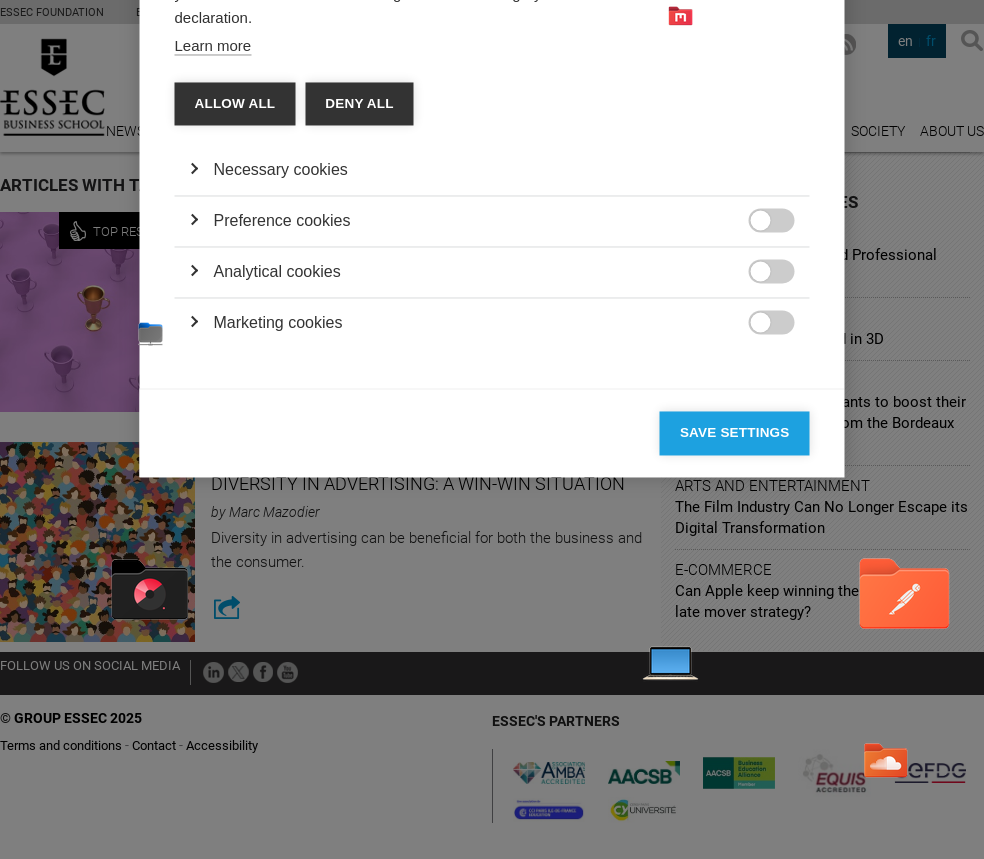  Describe the element at coordinates (670, 658) in the screenshot. I see `represents a macbook device in system settings` at that location.